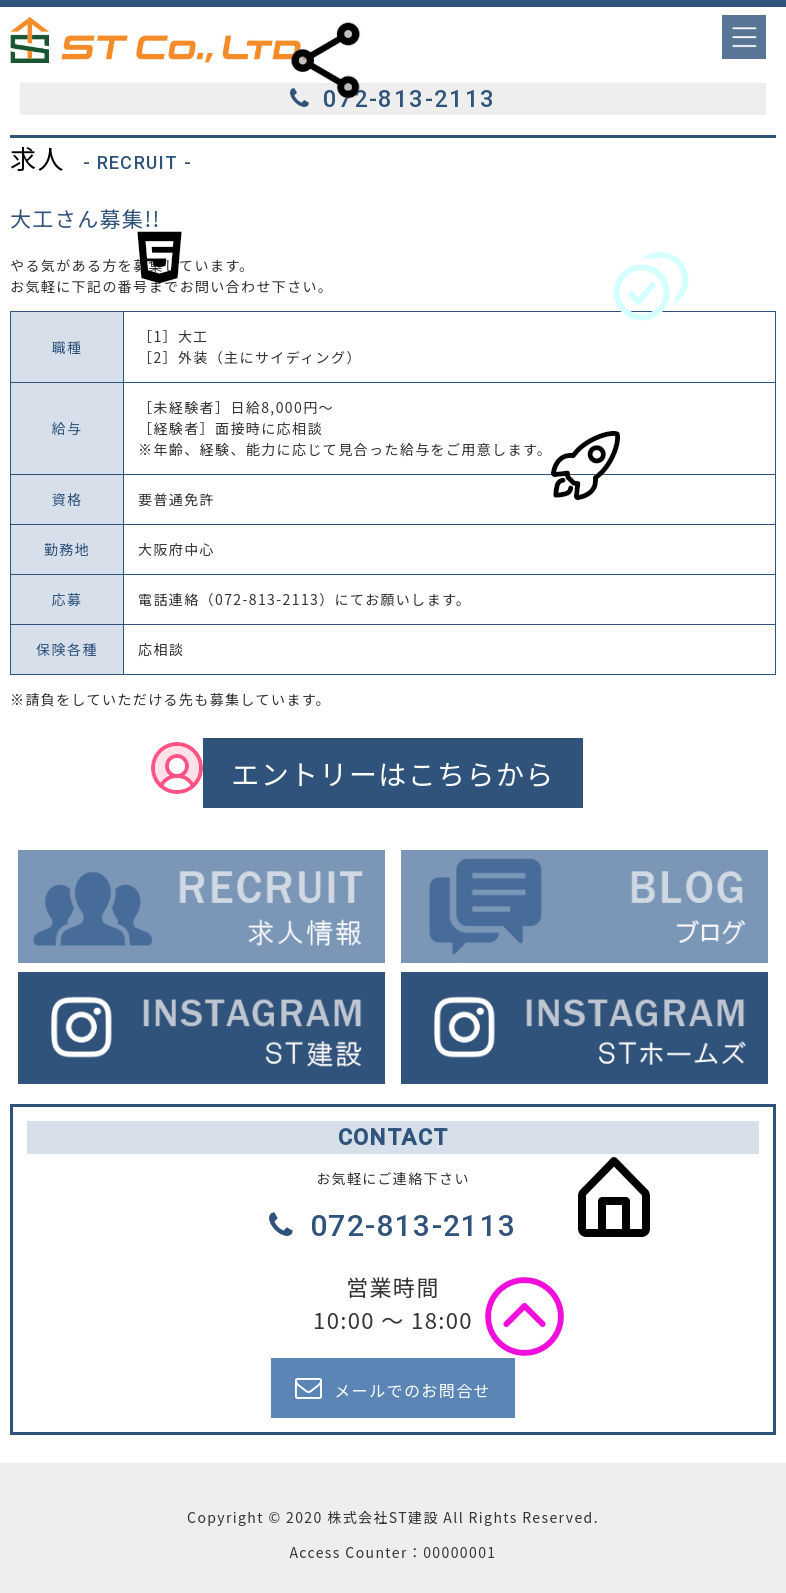 This screenshot has height=1593, width=786. I want to click on scroll to top of page, so click(524, 1316).